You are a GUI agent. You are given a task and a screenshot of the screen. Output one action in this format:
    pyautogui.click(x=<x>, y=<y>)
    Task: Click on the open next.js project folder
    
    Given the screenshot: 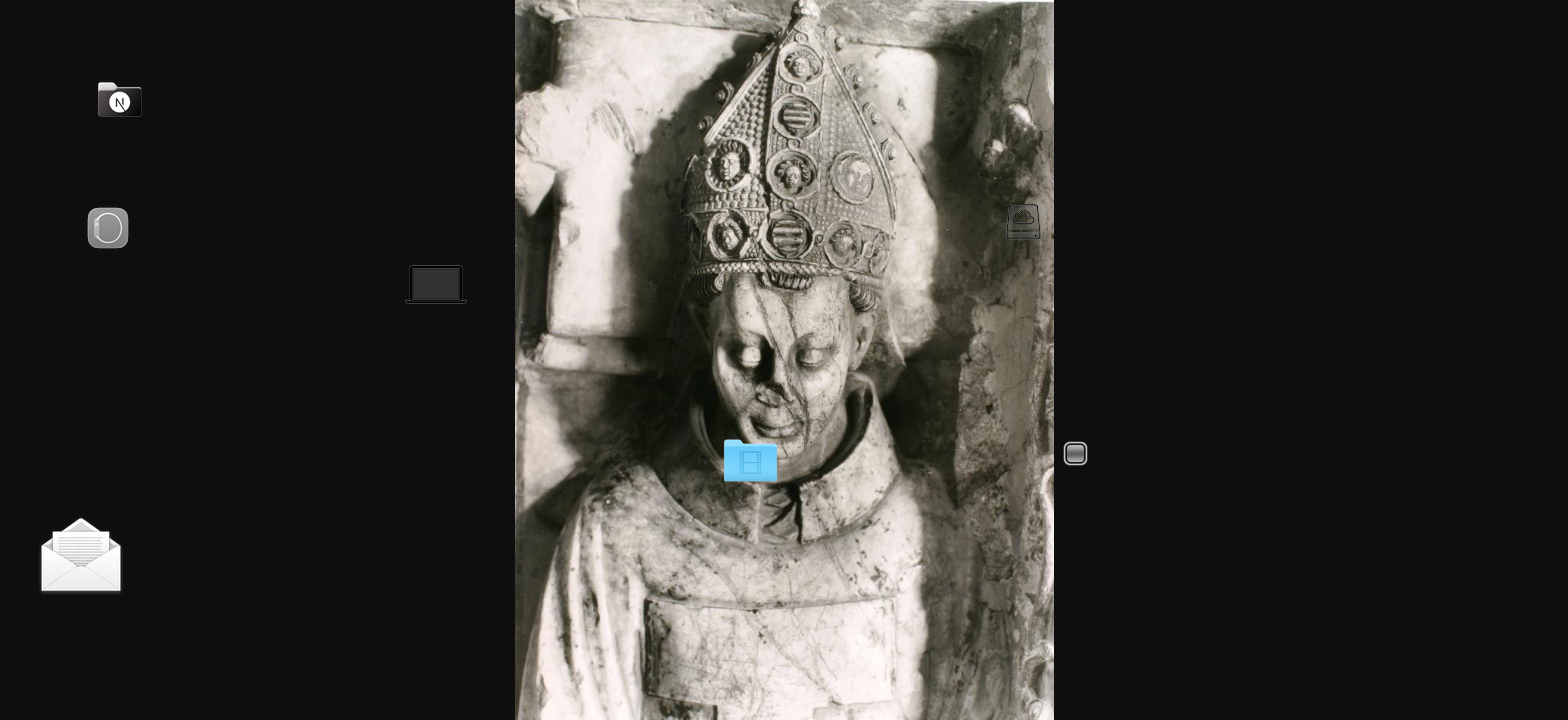 What is the action you would take?
    pyautogui.click(x=119, y=100)
    